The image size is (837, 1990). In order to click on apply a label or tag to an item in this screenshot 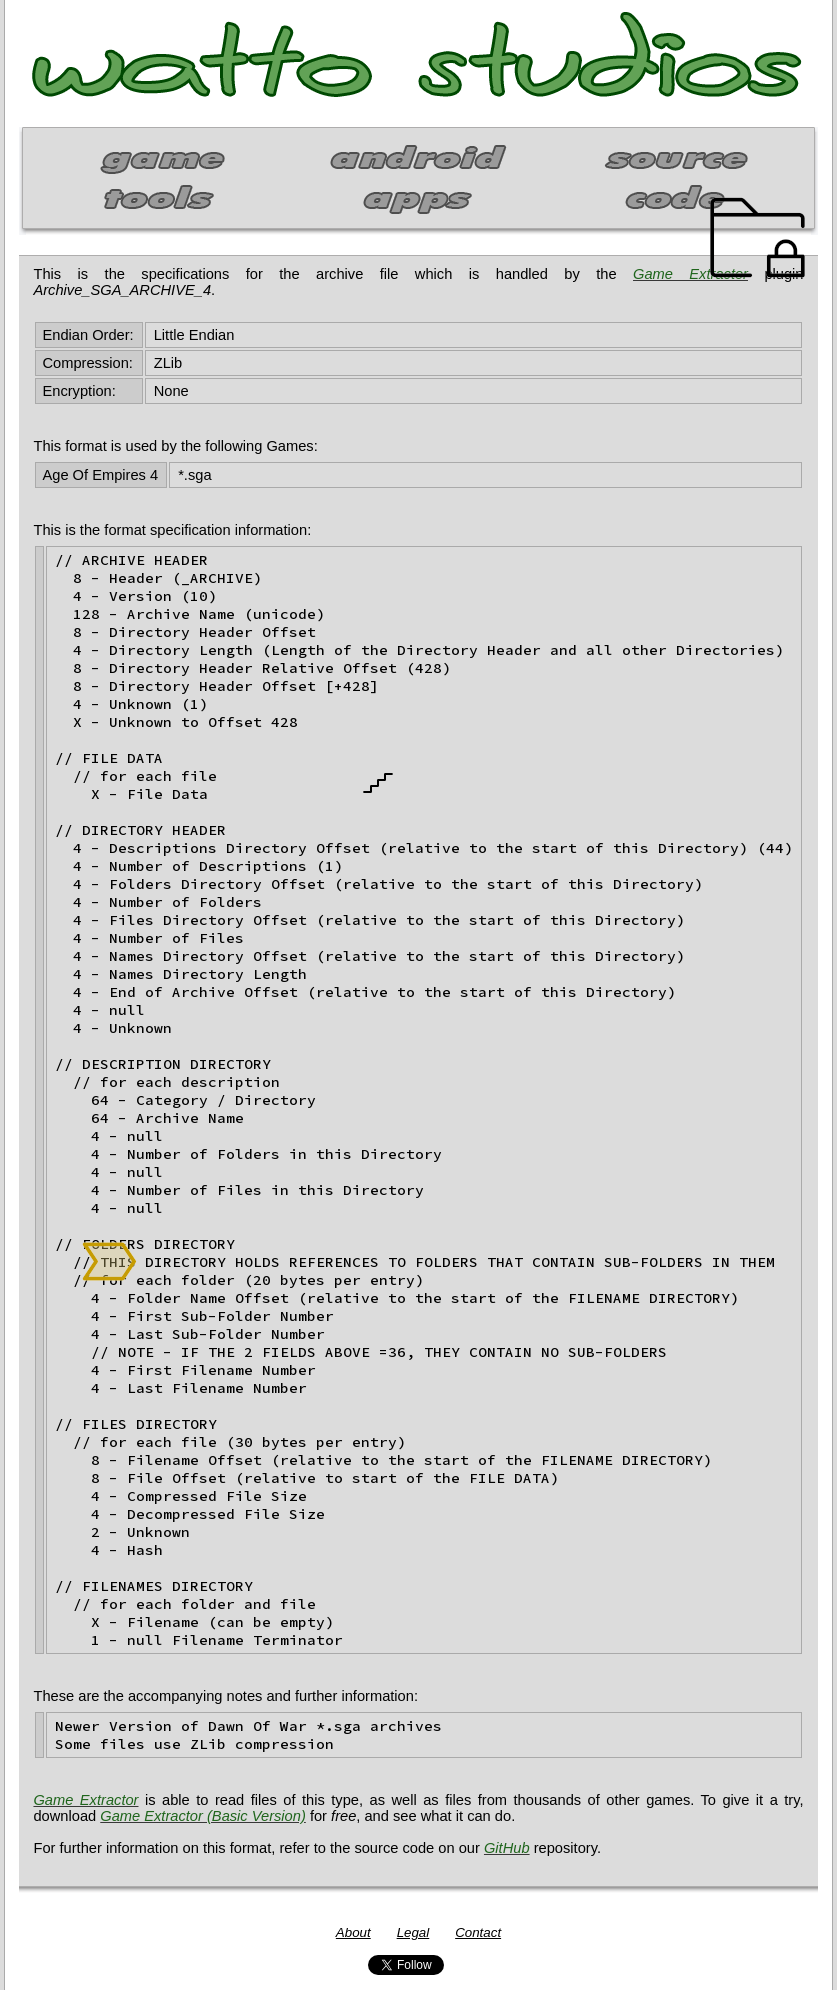, I will do `click(107, 1261)`.